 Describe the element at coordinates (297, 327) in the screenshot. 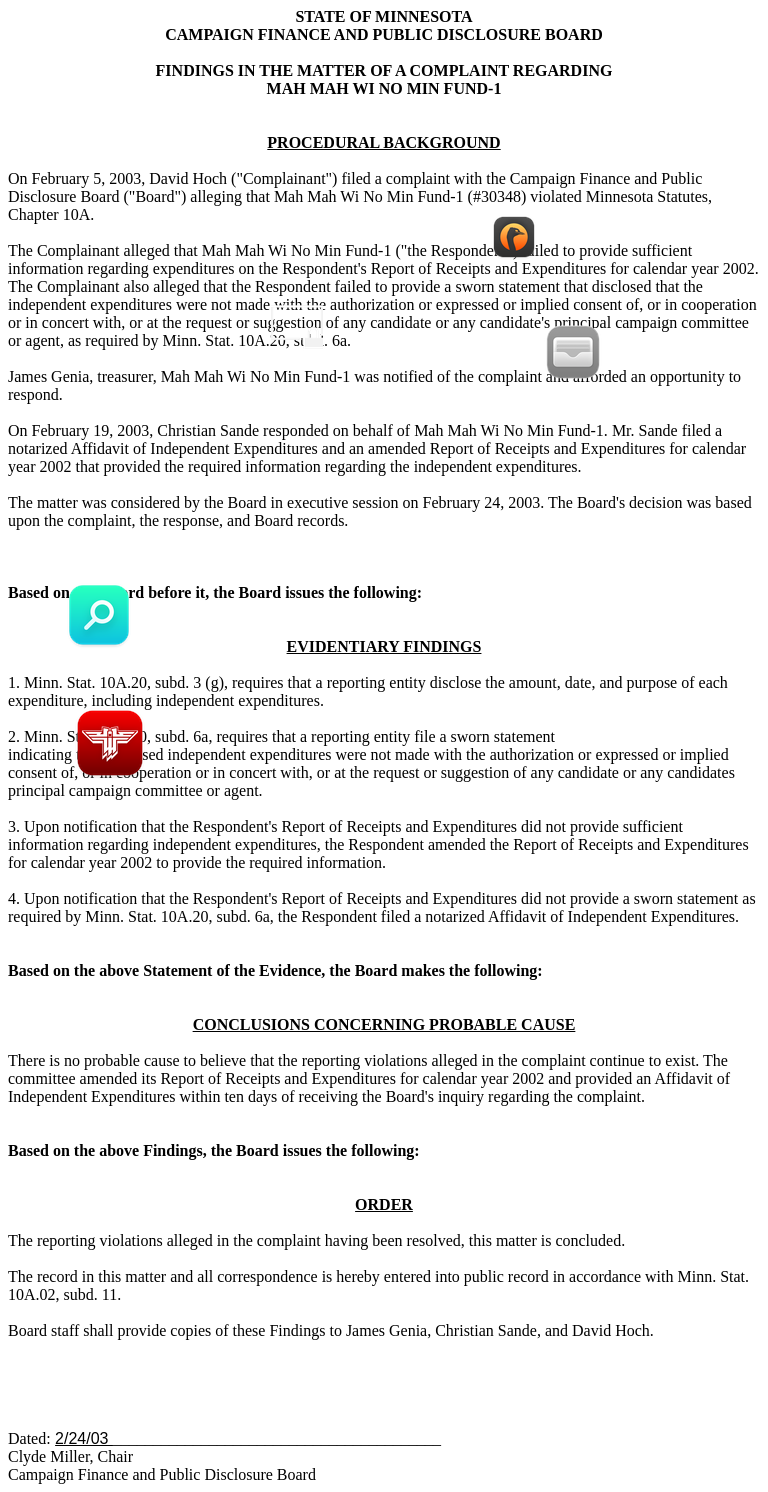

I see `screen rotation is locked to landscape mode` at that location.